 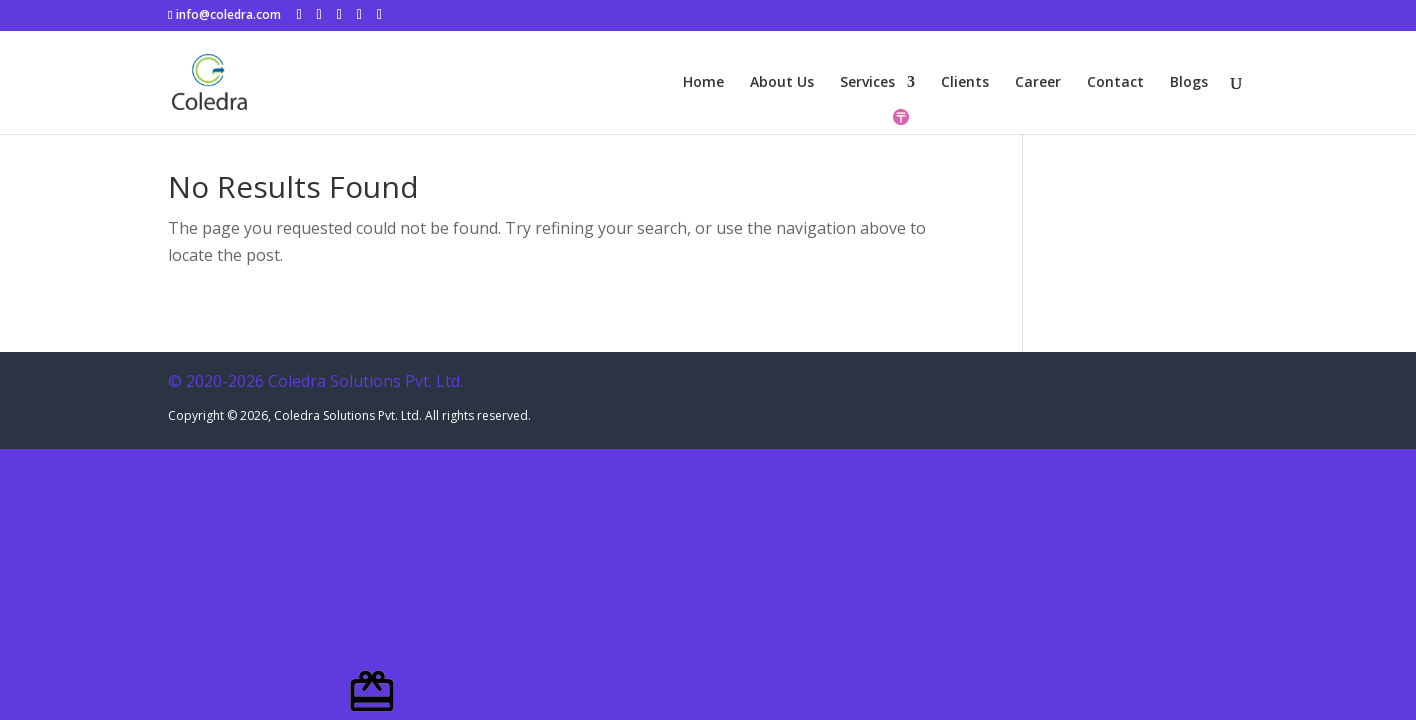 What do you see at coordinates (372, 692) in the screenshot?
I see `redeem a gift card` at bounding box center [372, 692].